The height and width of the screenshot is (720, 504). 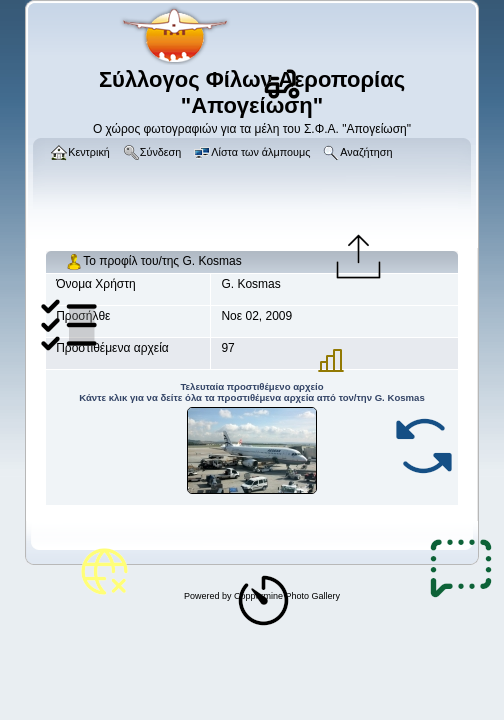 I want to click on upload a file or document, so click(x=358, y=258).